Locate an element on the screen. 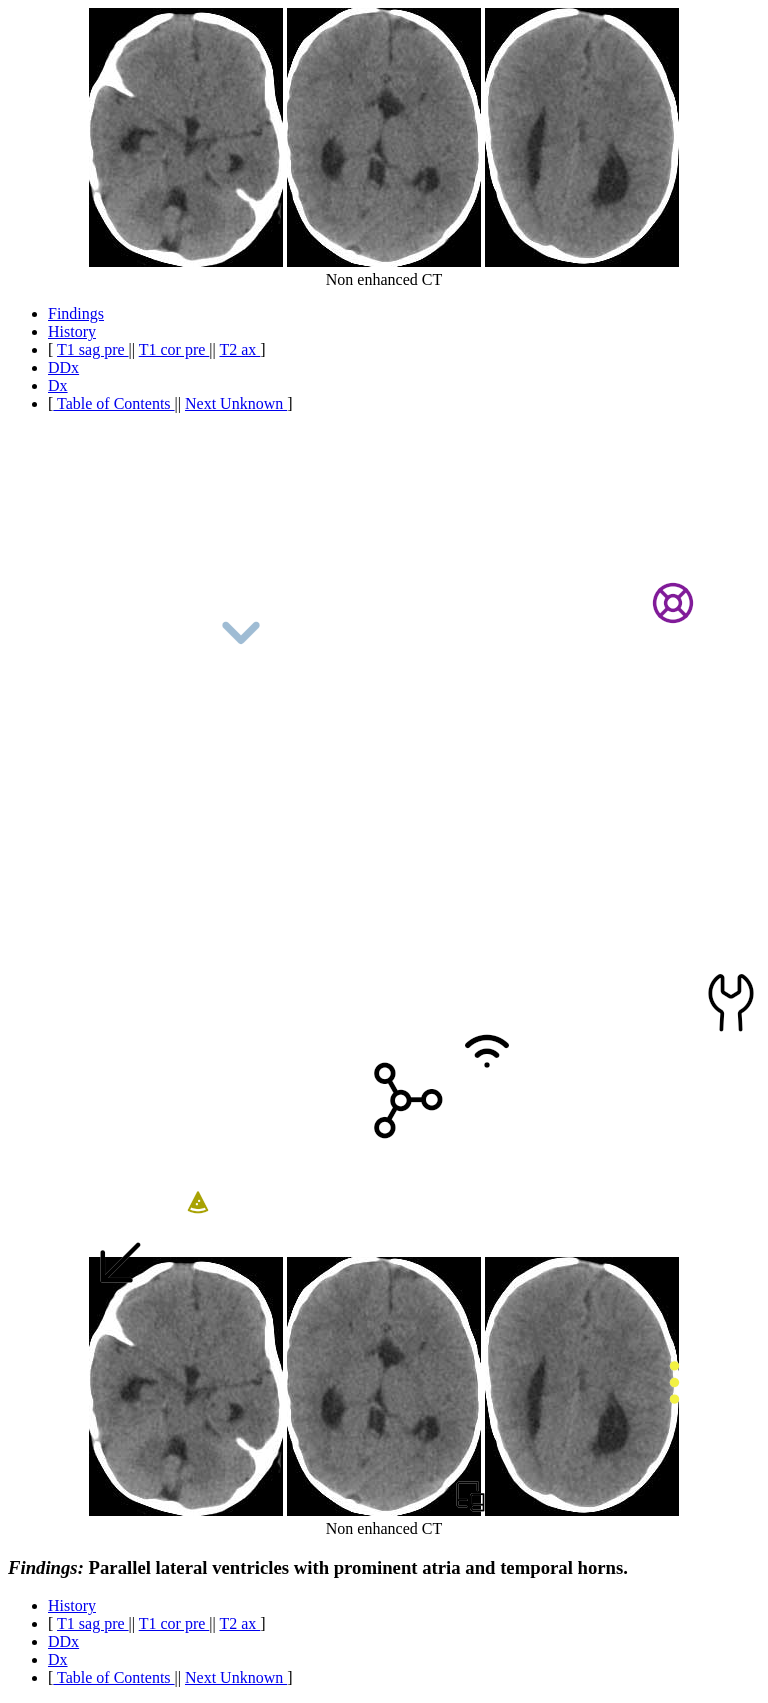  order pizza or food delivery is located at coordinates (198, 1202).